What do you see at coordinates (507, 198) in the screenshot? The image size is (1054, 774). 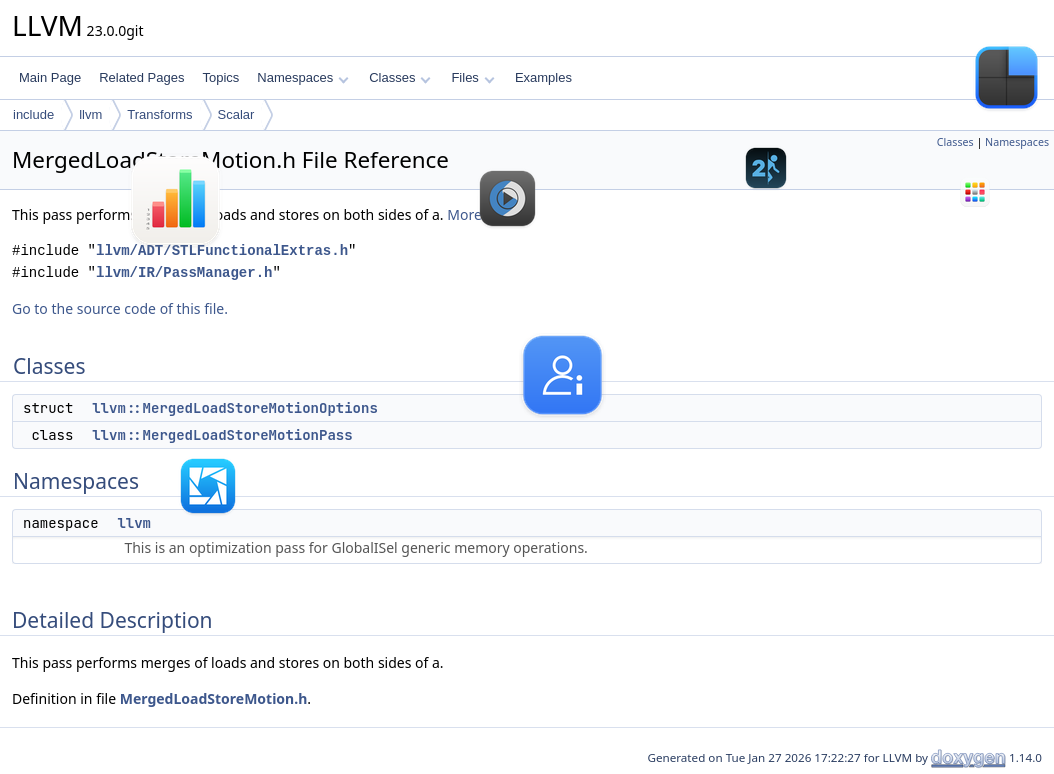 I see `open openshot video editor` at bounding box center [507, 198].